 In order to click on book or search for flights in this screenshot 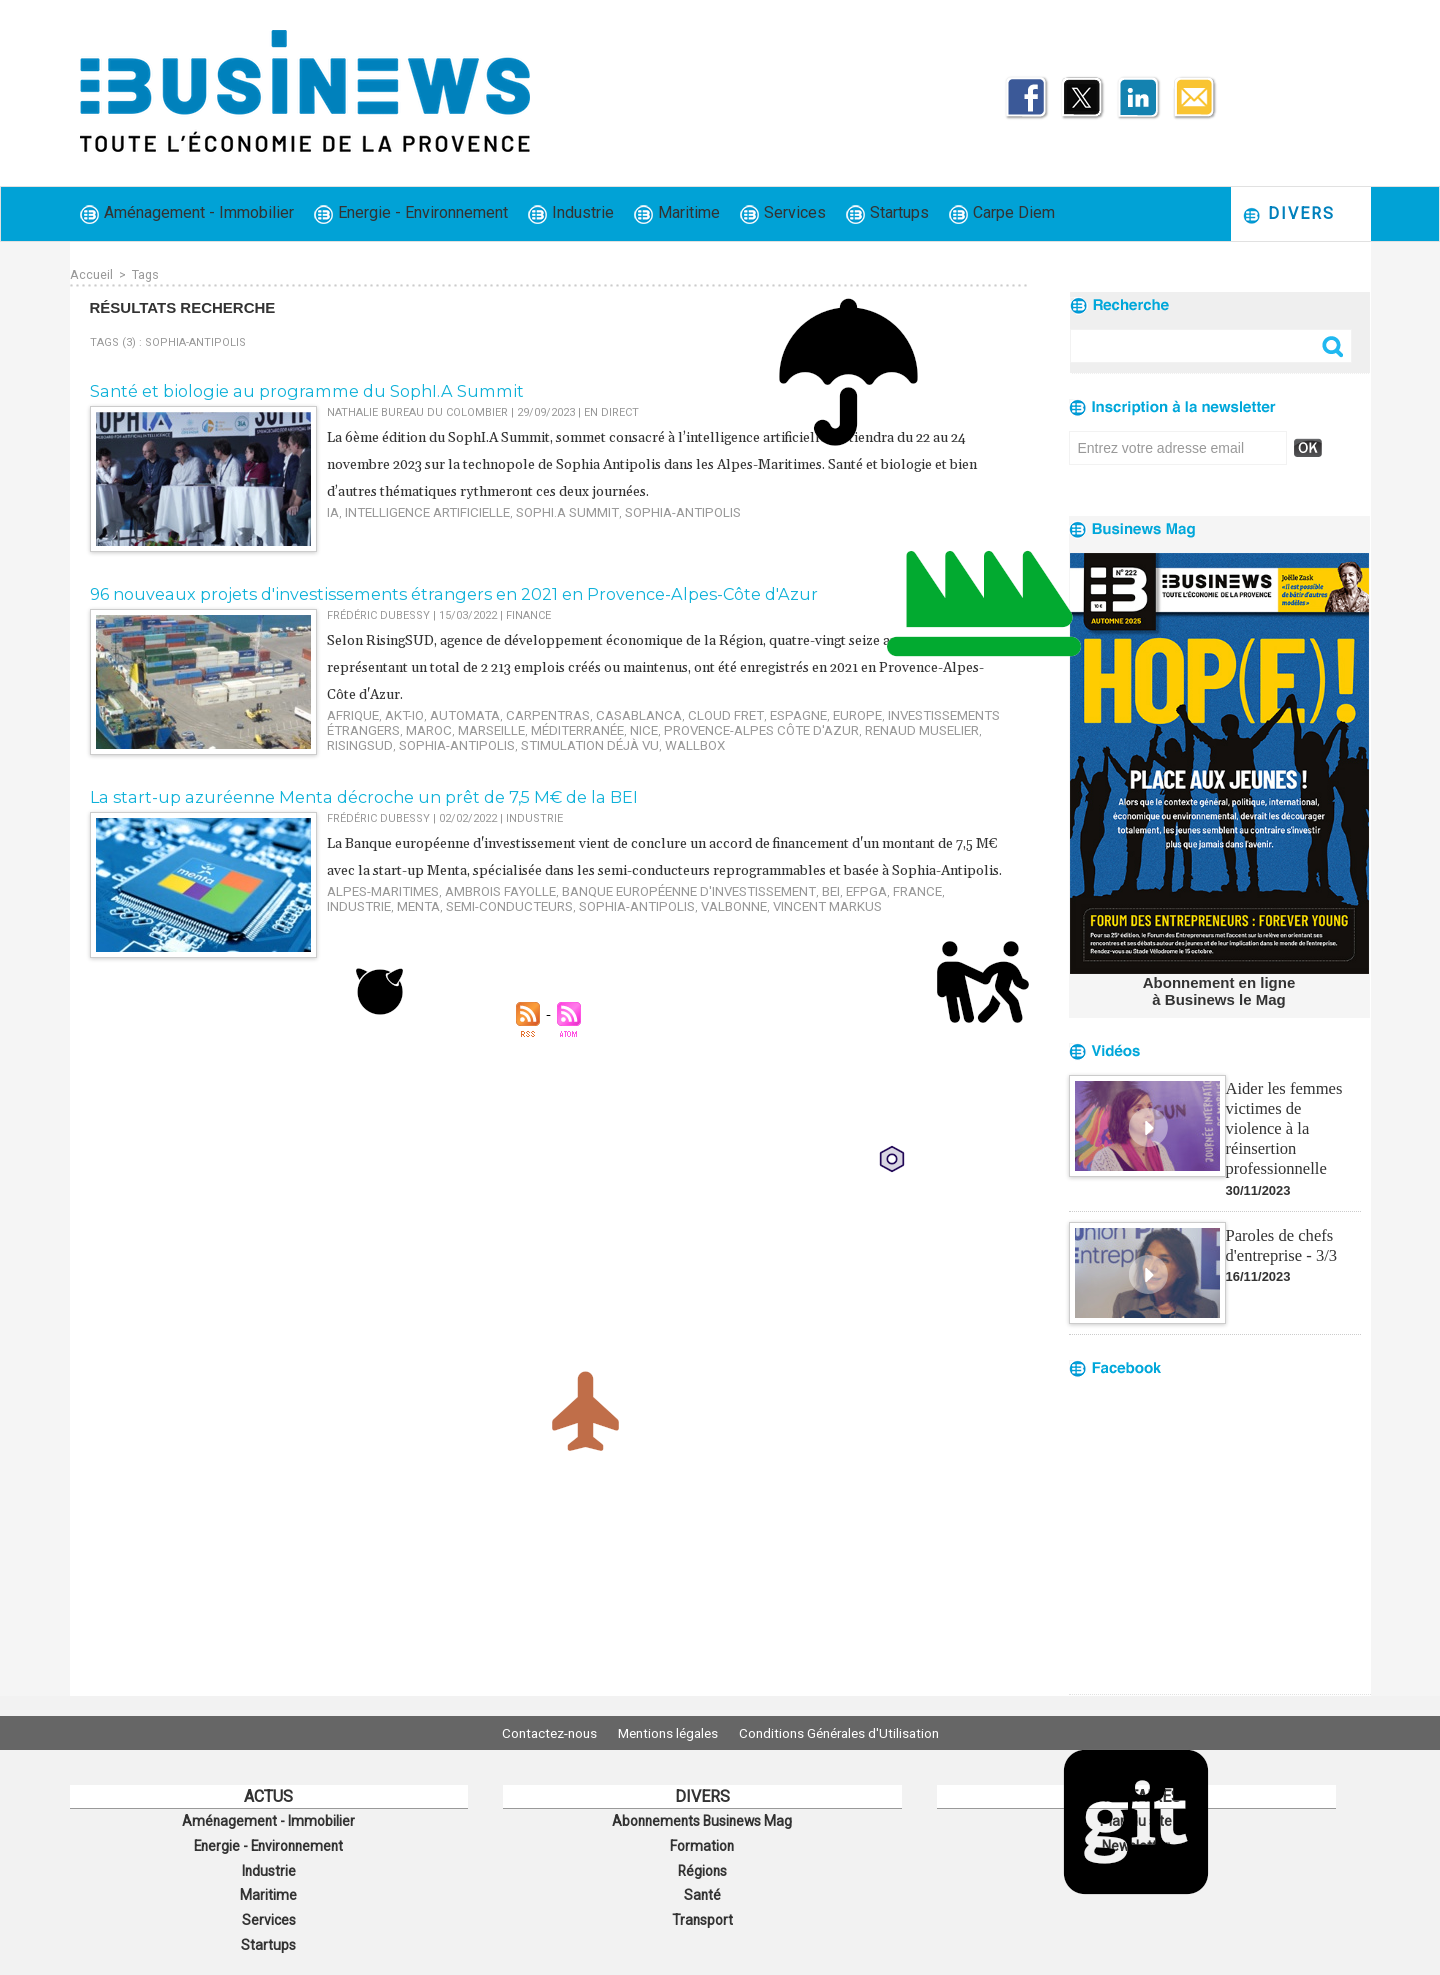, I will do `click(585, 1411)`.